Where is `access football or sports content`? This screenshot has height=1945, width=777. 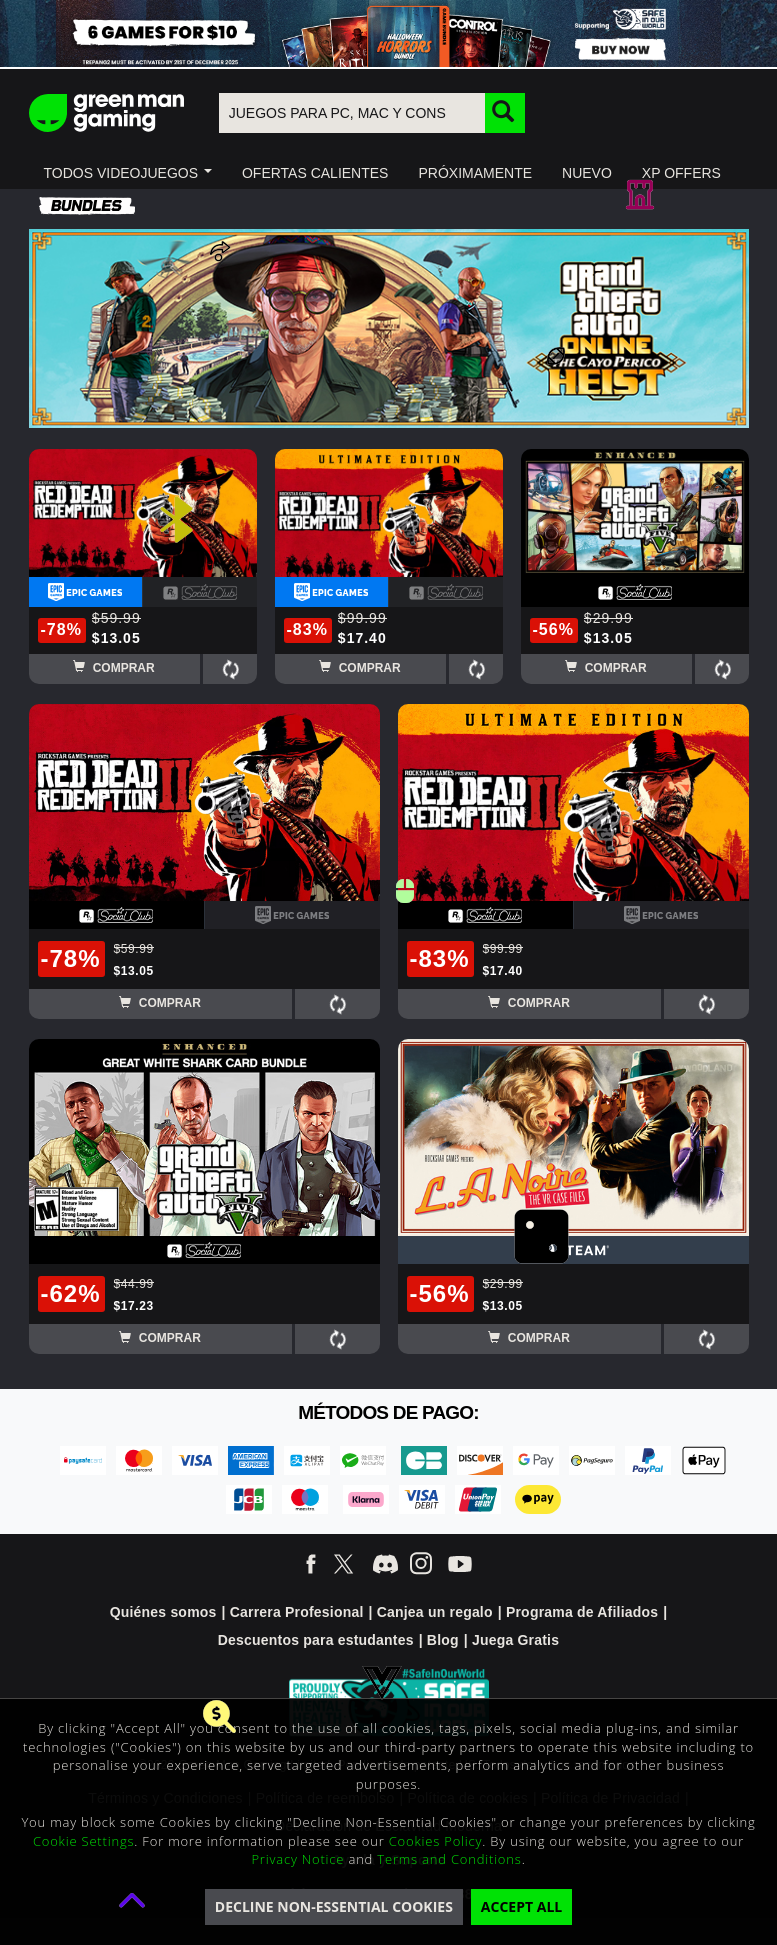
access football or sports content is located at coordinates (556, 356).